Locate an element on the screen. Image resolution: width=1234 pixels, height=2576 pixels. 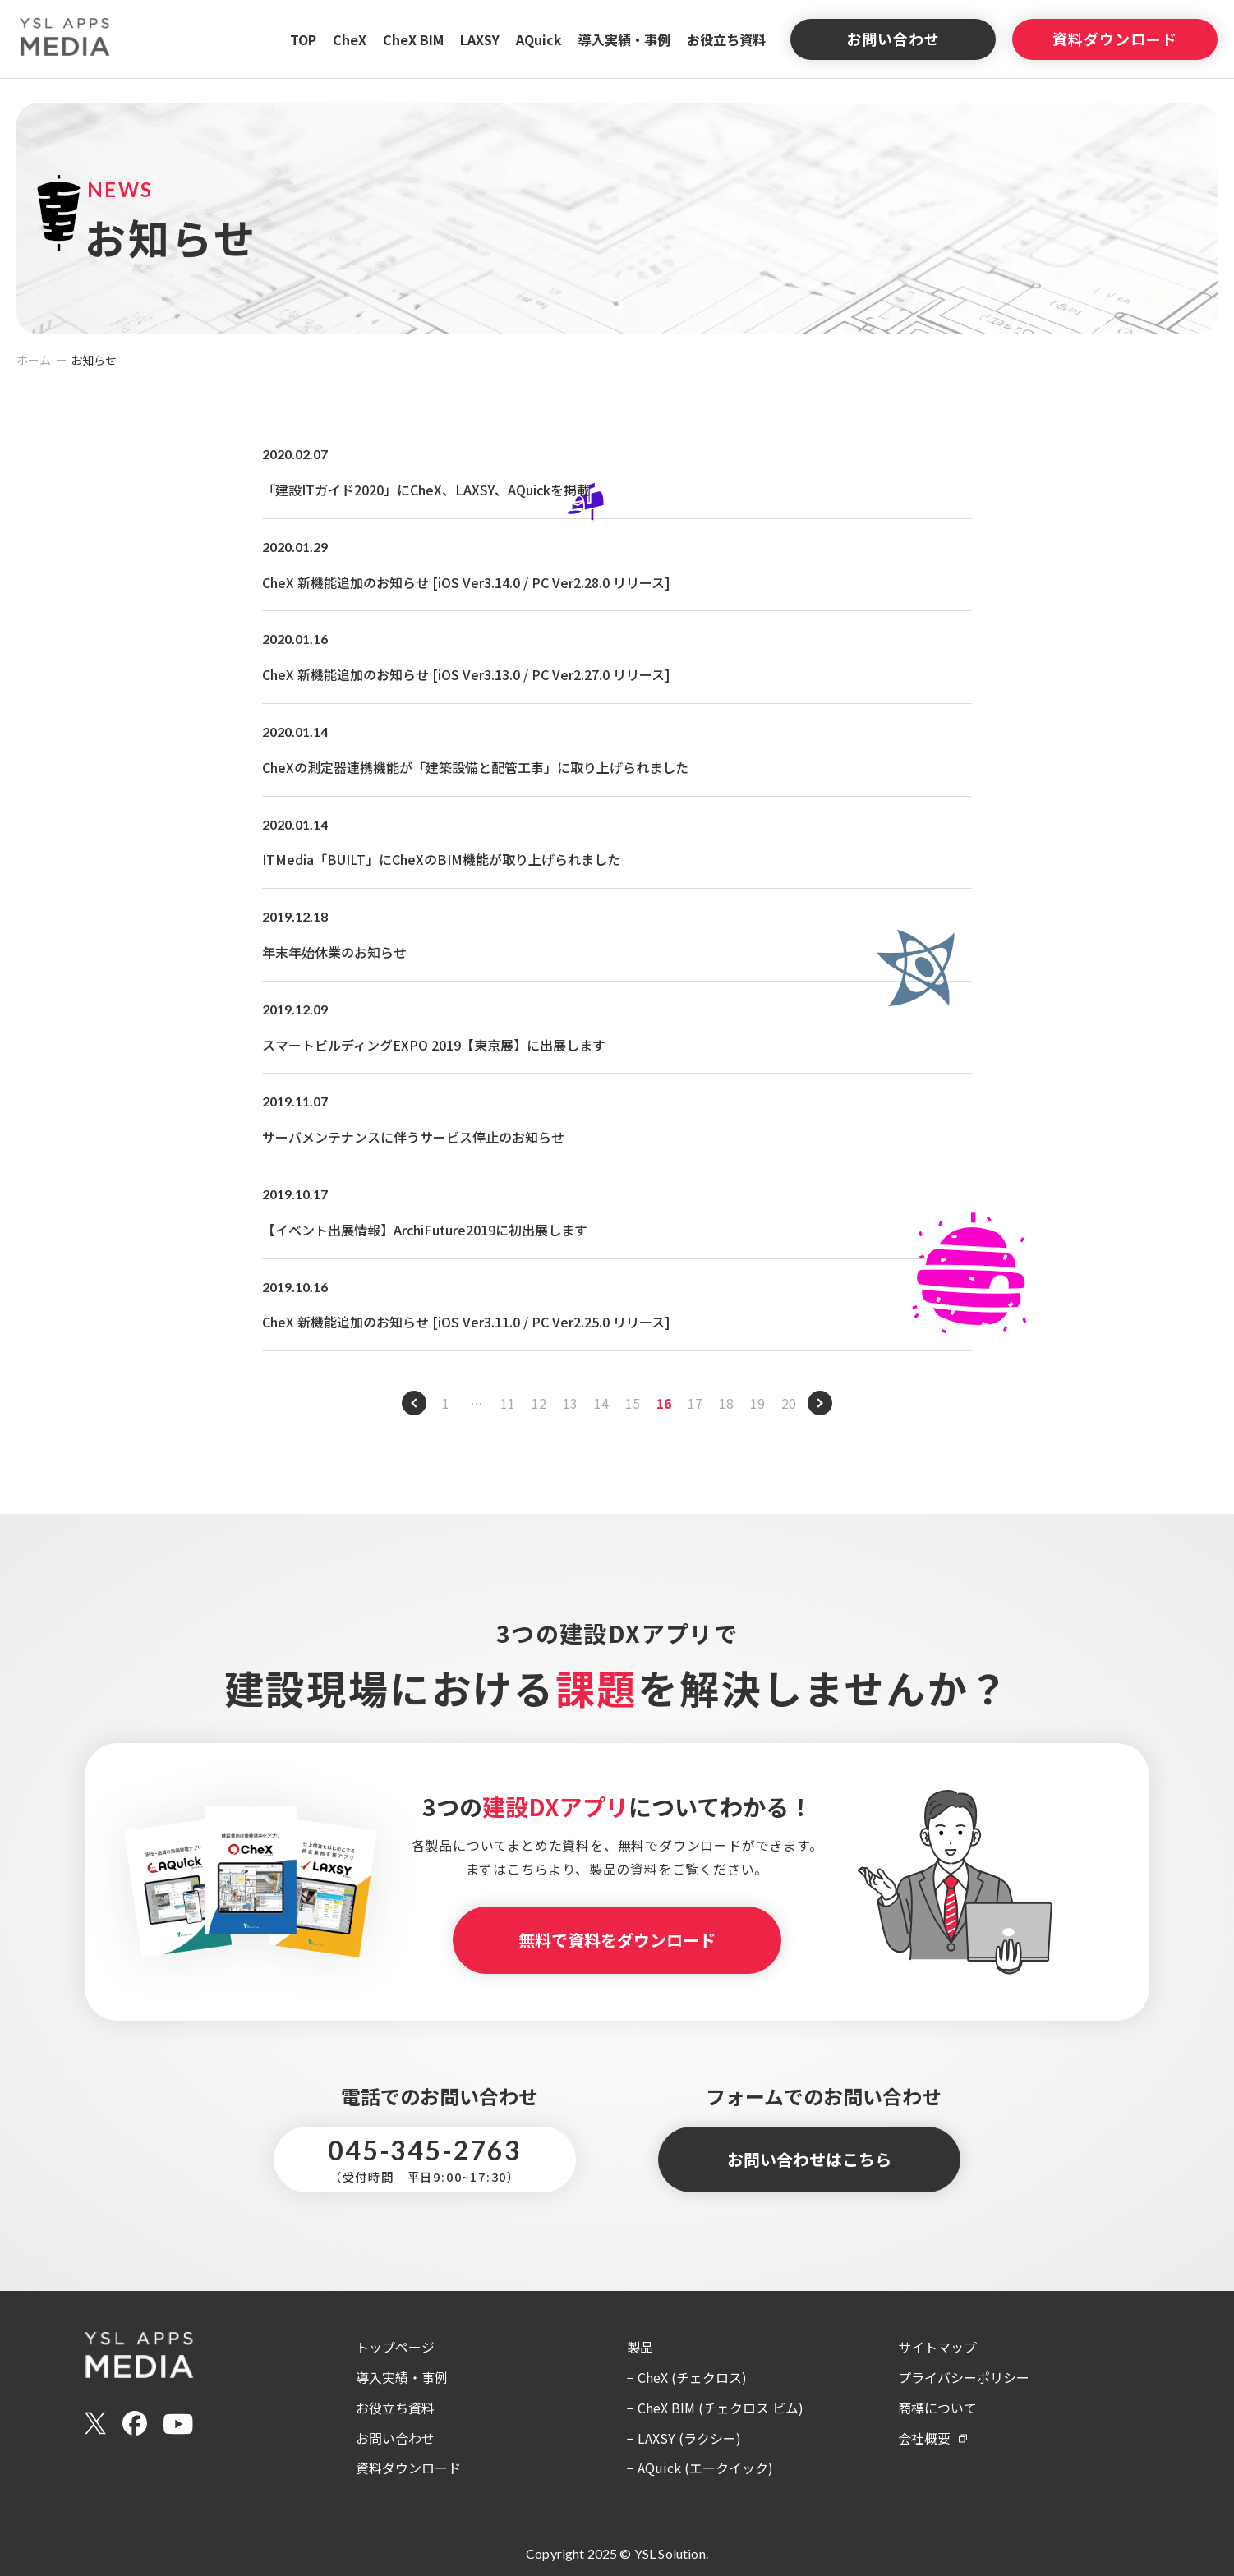
indicates a flexible or customizable reward/rating is located at coordinates (915, 968).